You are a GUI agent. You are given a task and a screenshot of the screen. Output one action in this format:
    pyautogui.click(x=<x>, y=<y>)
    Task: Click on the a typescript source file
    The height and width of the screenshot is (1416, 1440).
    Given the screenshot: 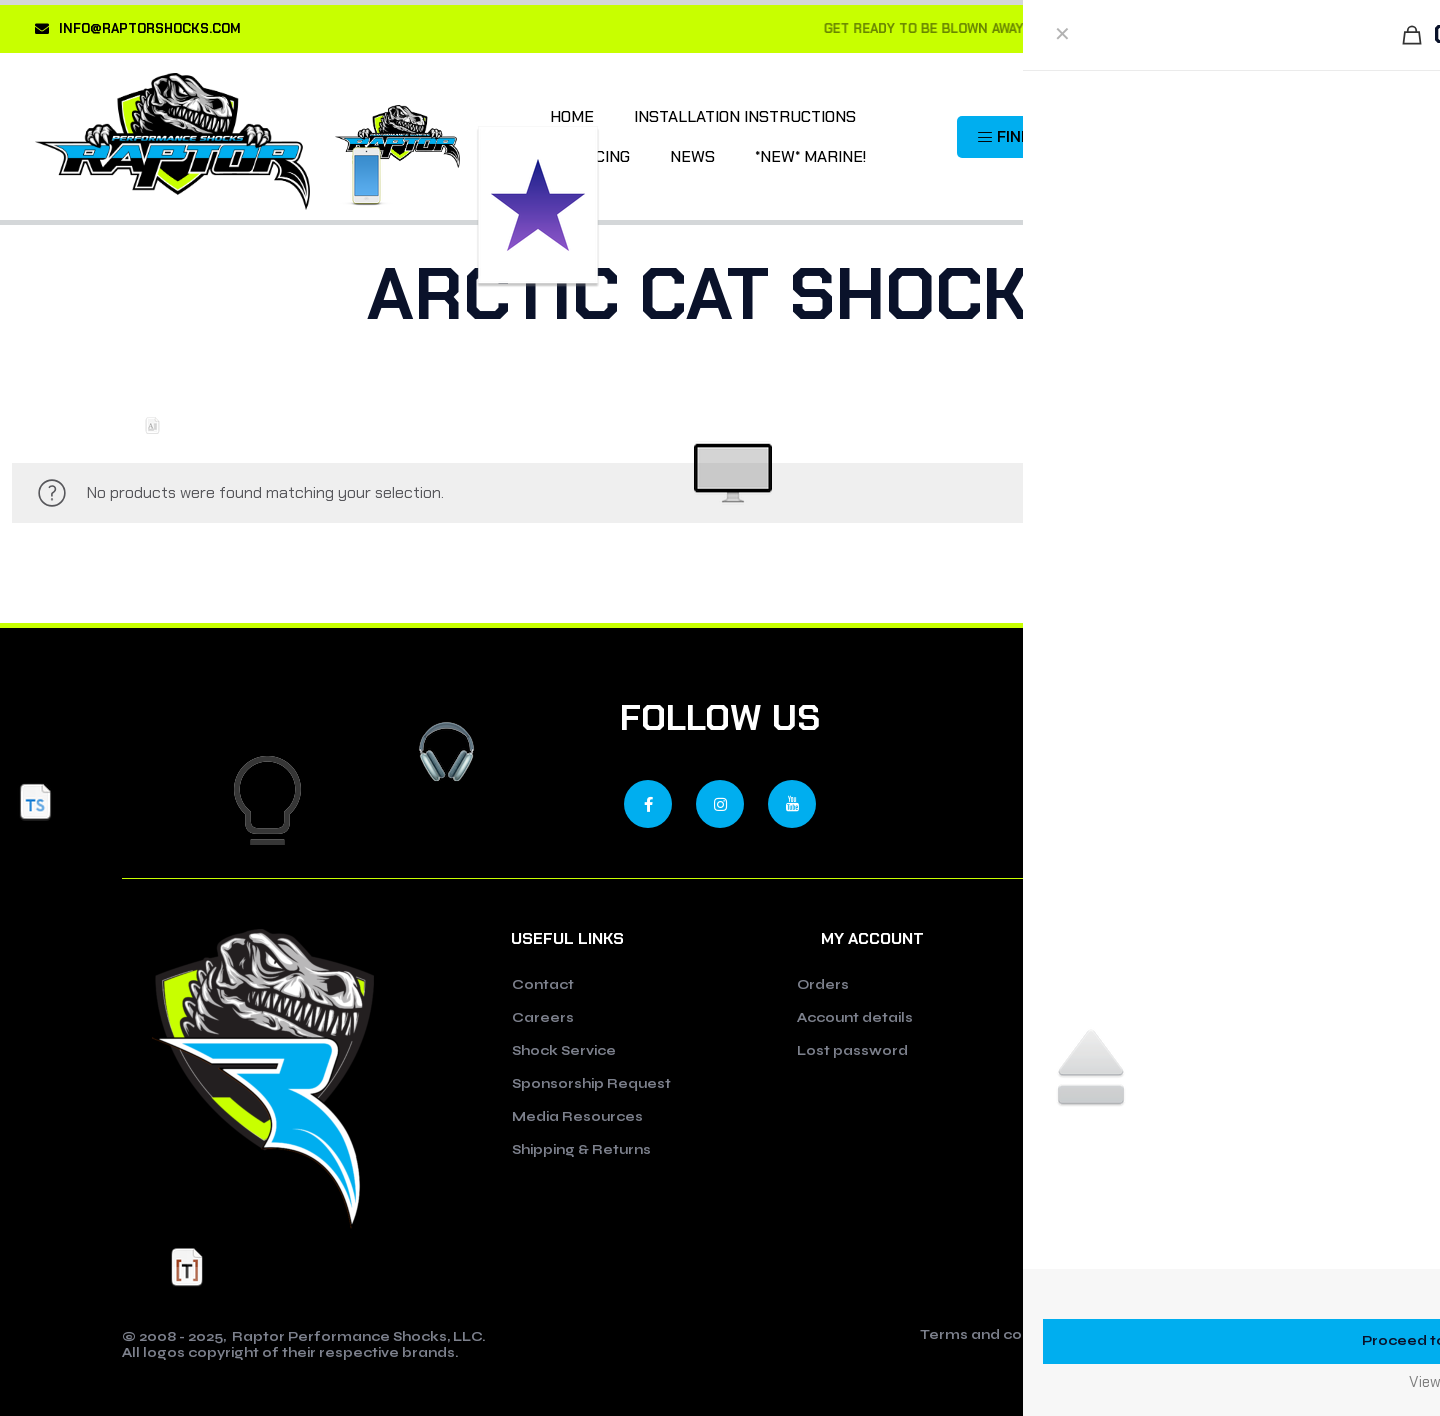 What is the action you would take?
    pyautogui.click(x=35, y=801)
    